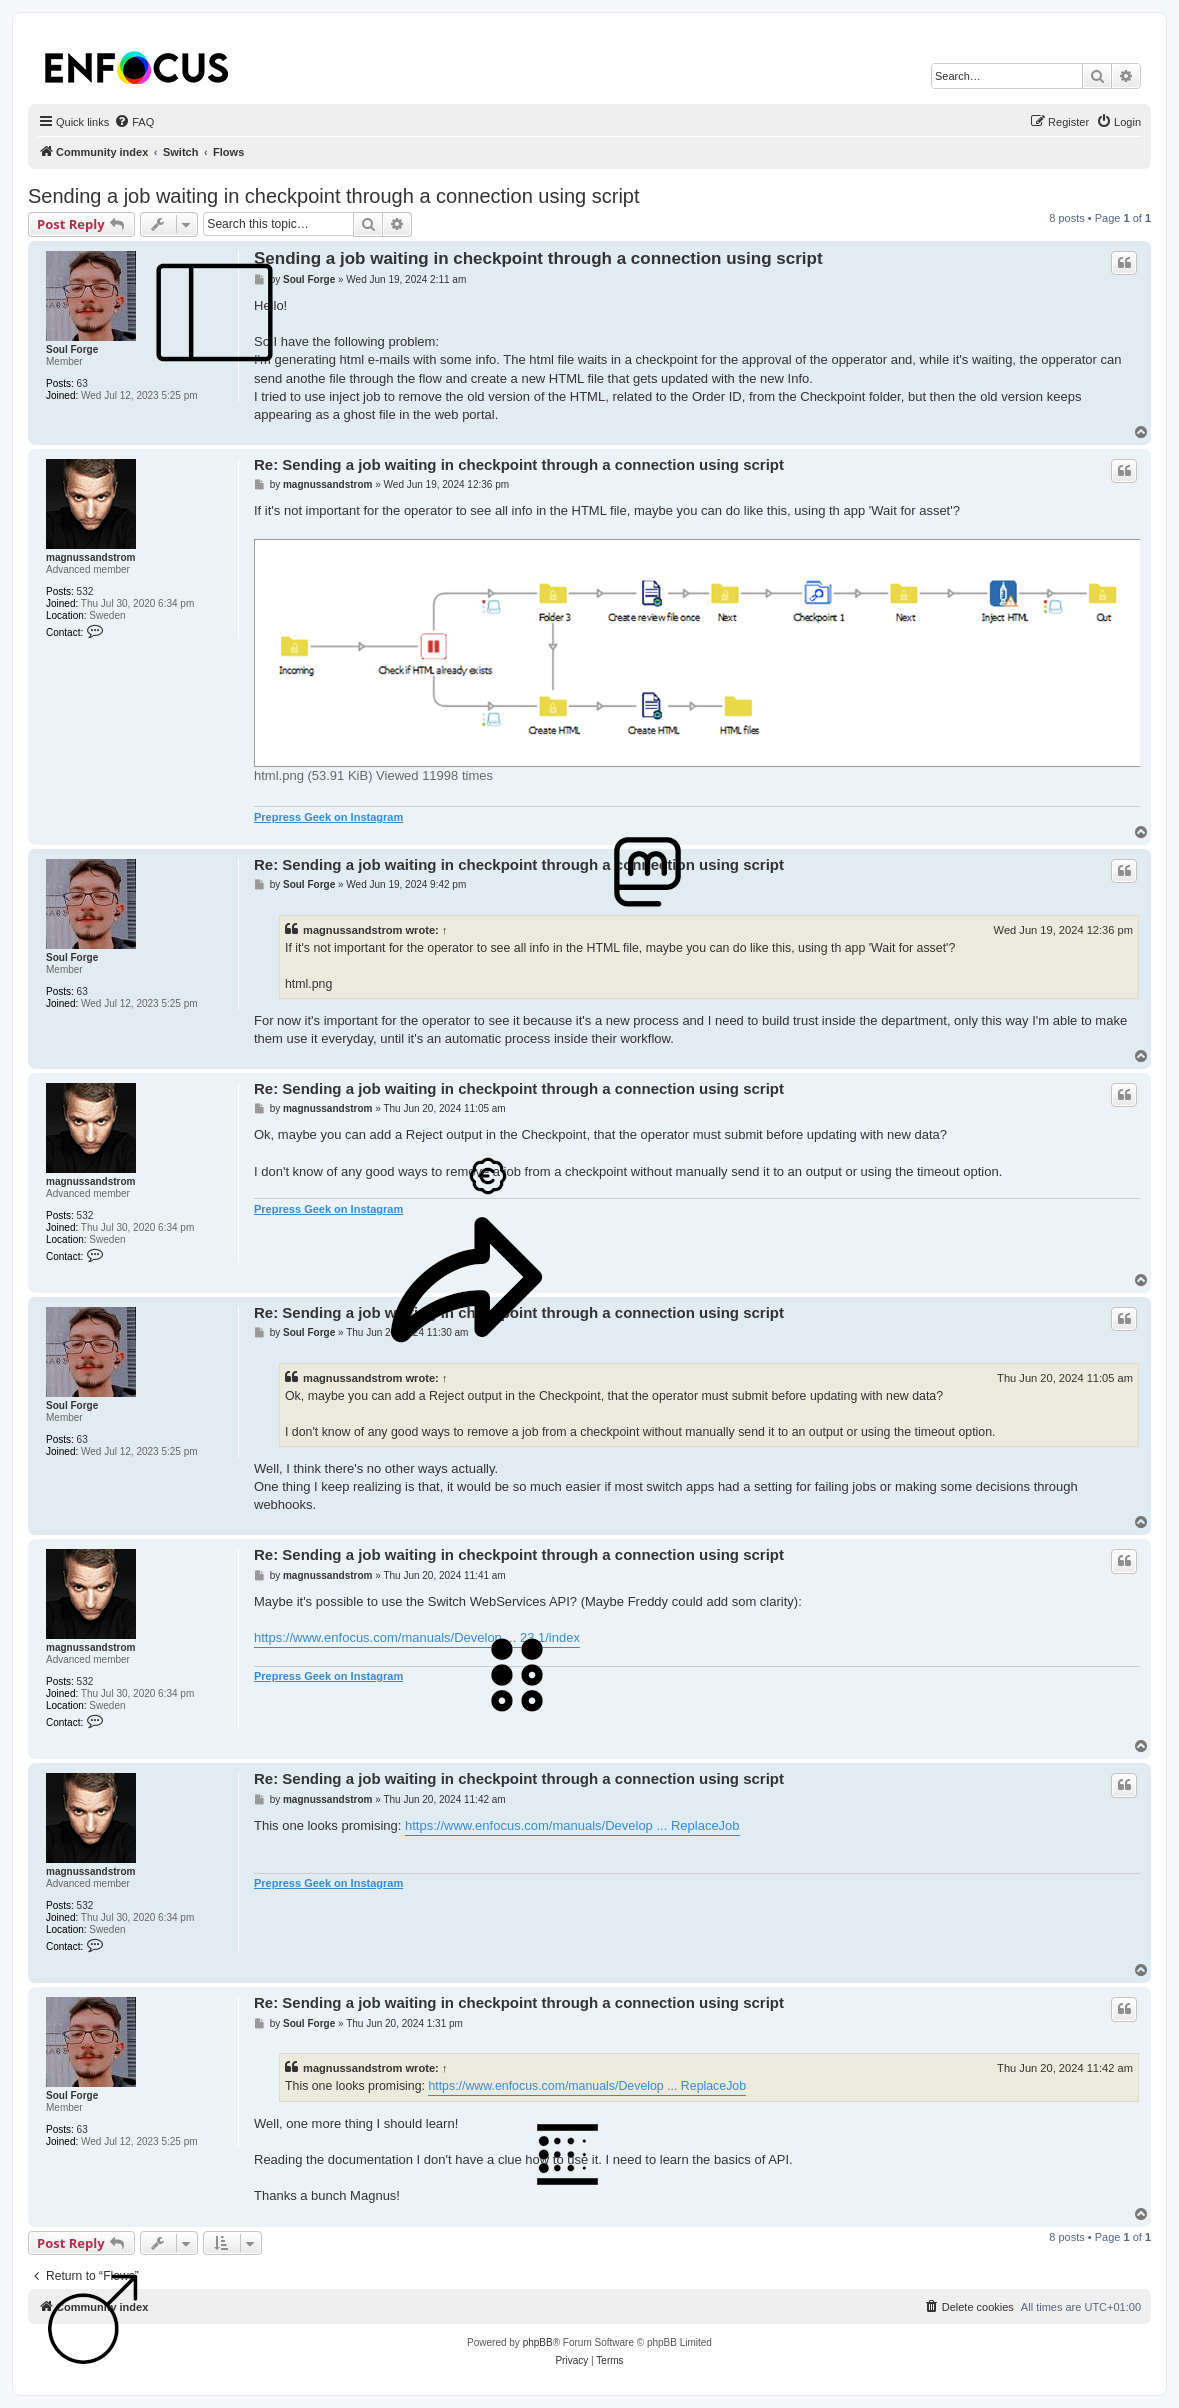  Describe the element at coordinates (647, 870) in the screenshot. I see `open mastodon app` at that location.